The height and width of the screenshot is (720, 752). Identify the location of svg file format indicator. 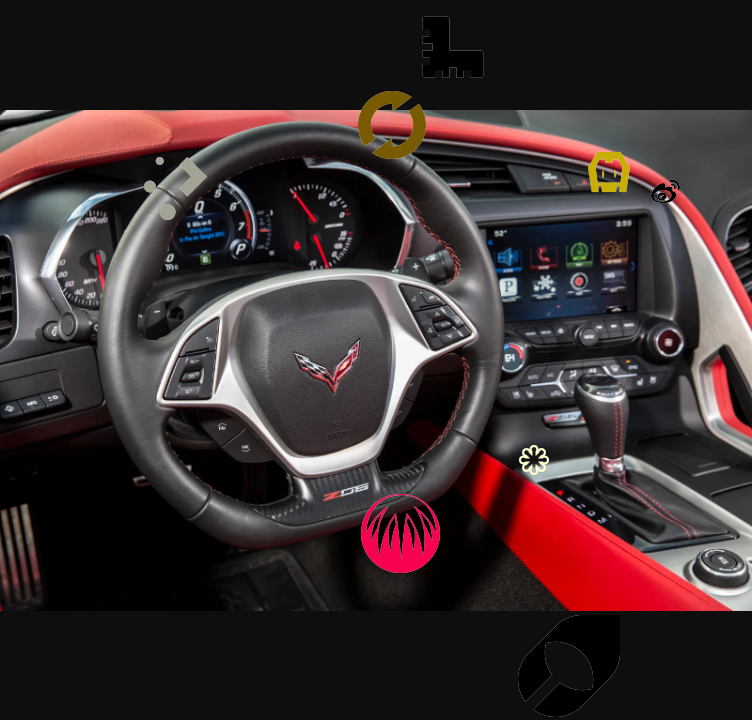
(534, 460).